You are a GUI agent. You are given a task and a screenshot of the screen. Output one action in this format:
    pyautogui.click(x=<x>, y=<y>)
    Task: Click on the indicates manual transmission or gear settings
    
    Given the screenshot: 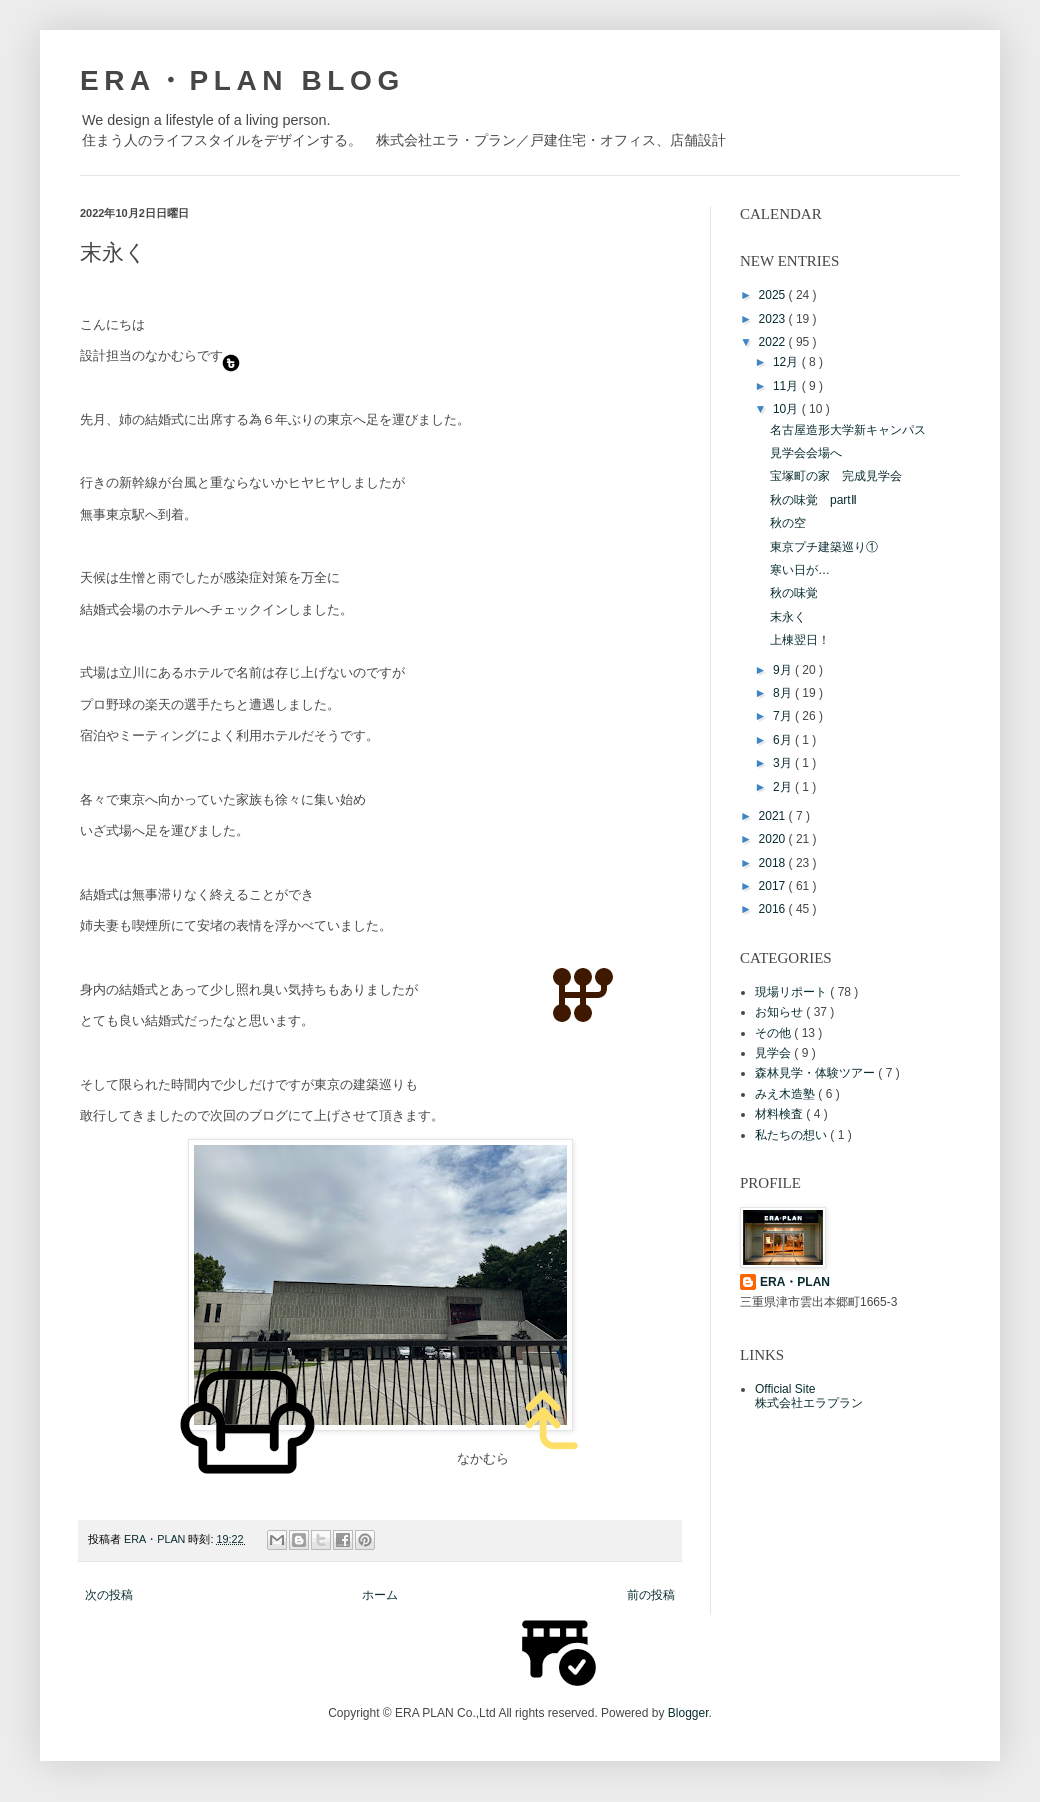 What is the action you would take?
    pyautogui.click(x=583, y=995)
    